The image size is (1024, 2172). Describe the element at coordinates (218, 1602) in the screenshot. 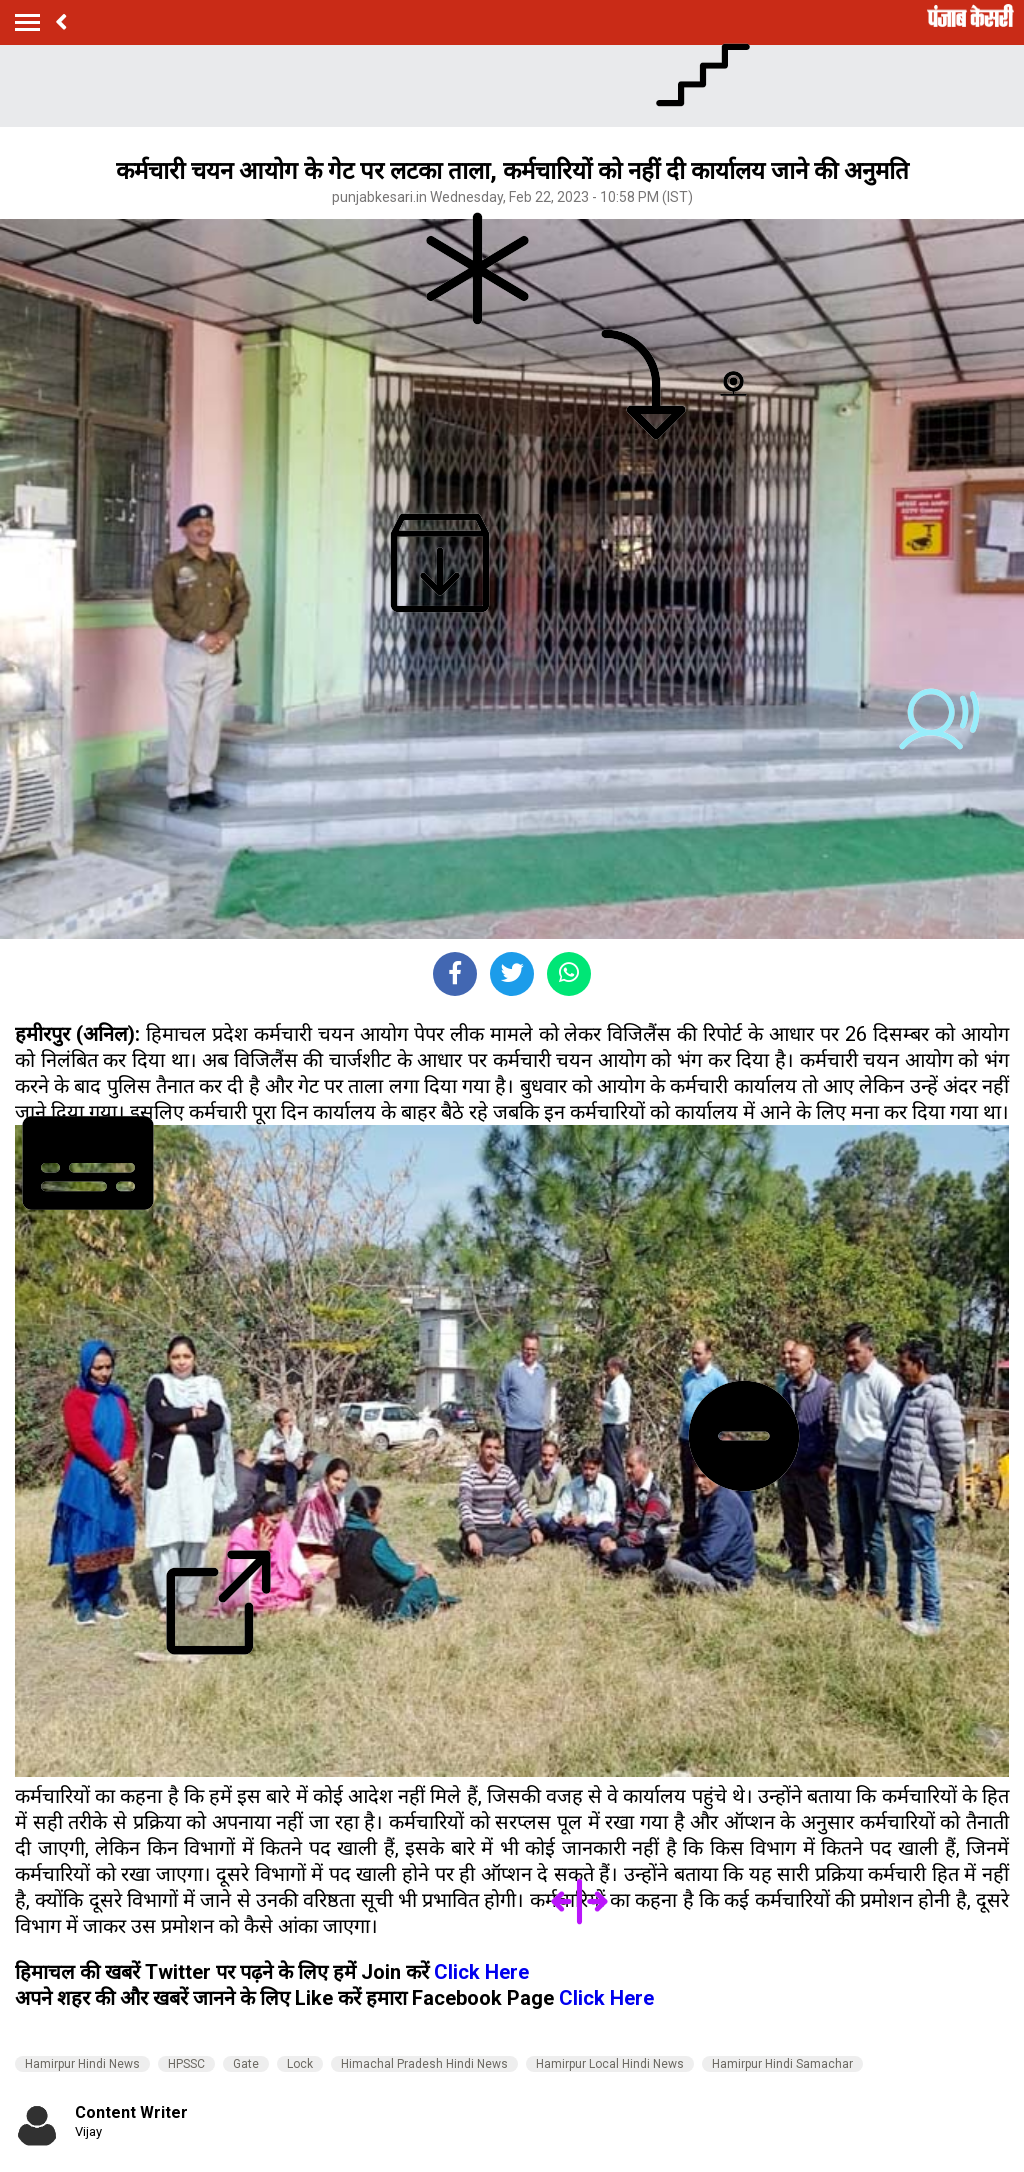

I see `open link in a new window or tab` at that location.